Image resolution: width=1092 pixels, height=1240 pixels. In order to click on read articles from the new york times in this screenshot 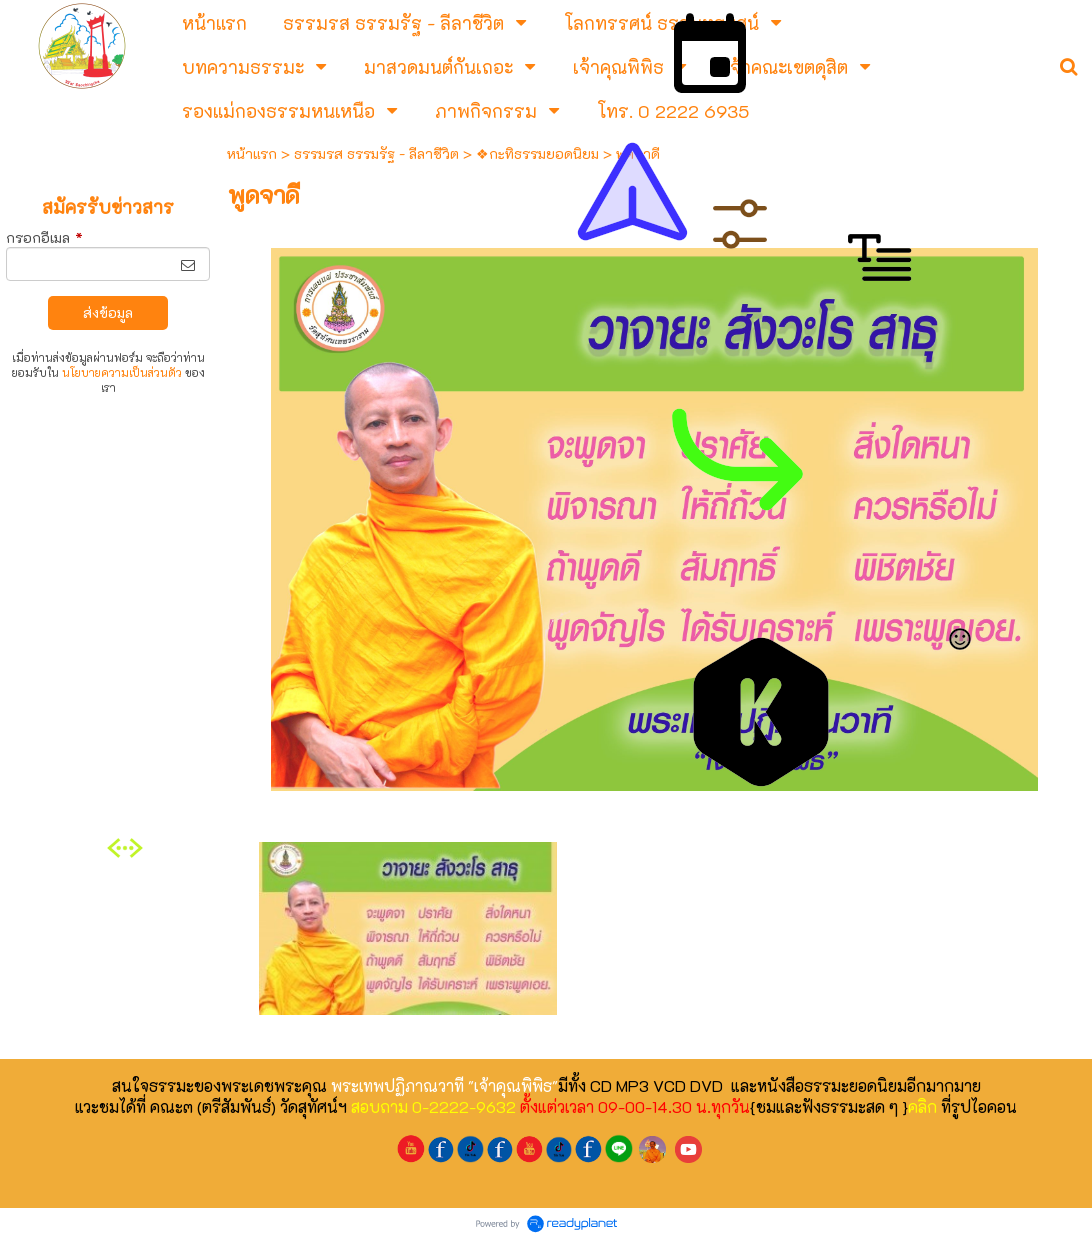, I will do `click(878, 257)`.